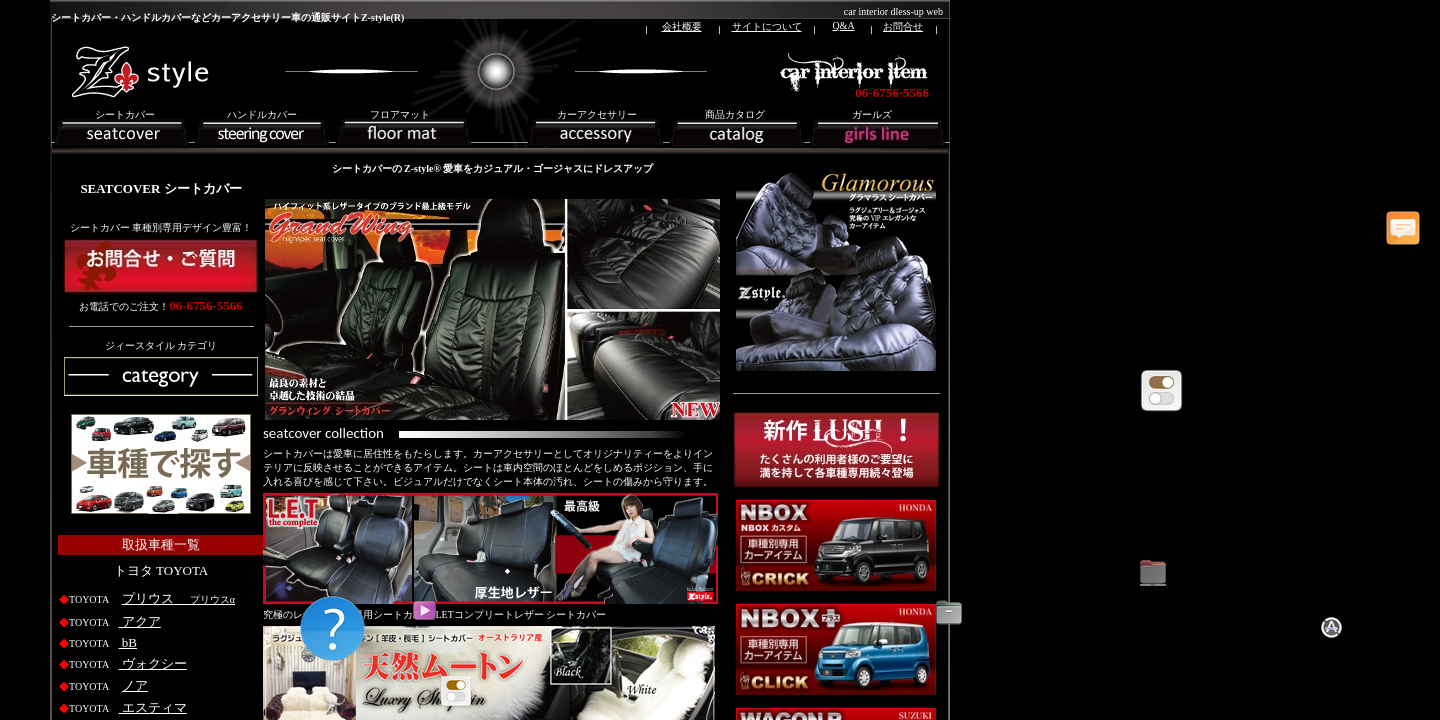 The width and height of the screenshot is (1440, 720). What do you see at coordinates (1403, 228) in the screenshot?
I see `open messaging or chat application` at bounding box center [1403, 228].